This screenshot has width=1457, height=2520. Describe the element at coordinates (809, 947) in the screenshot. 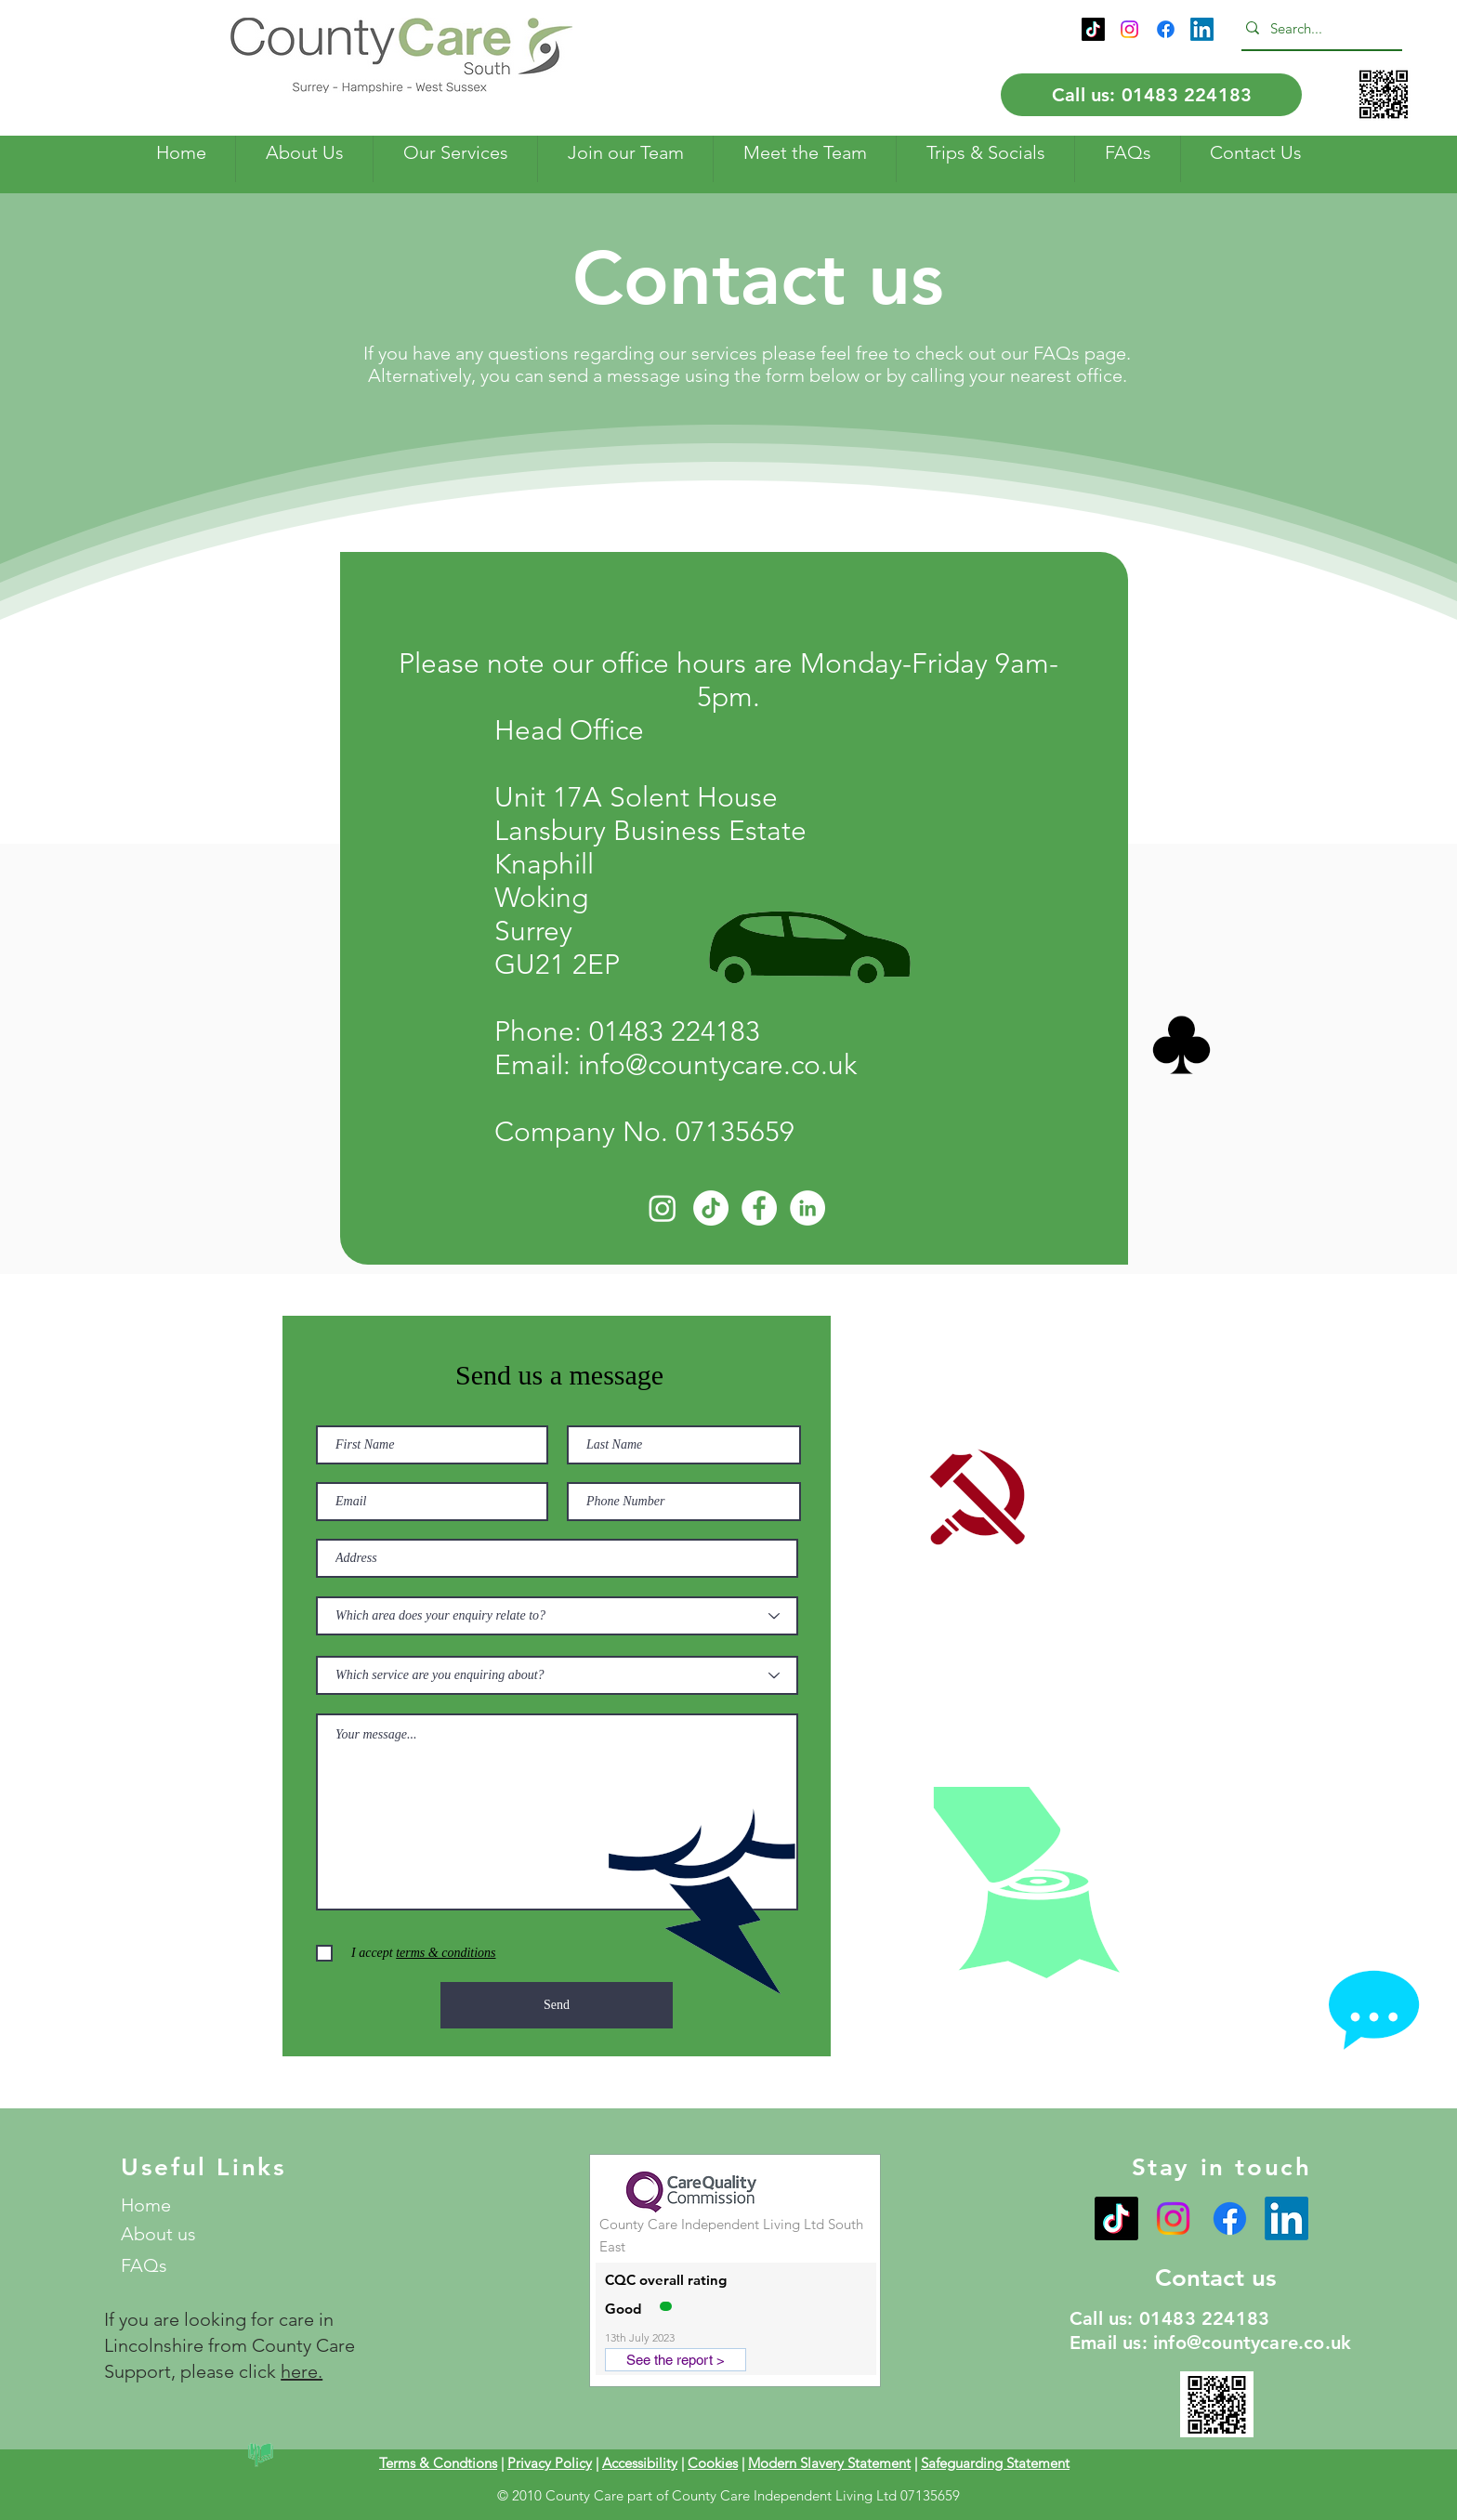

I see `select city car vehicle type` at that location.